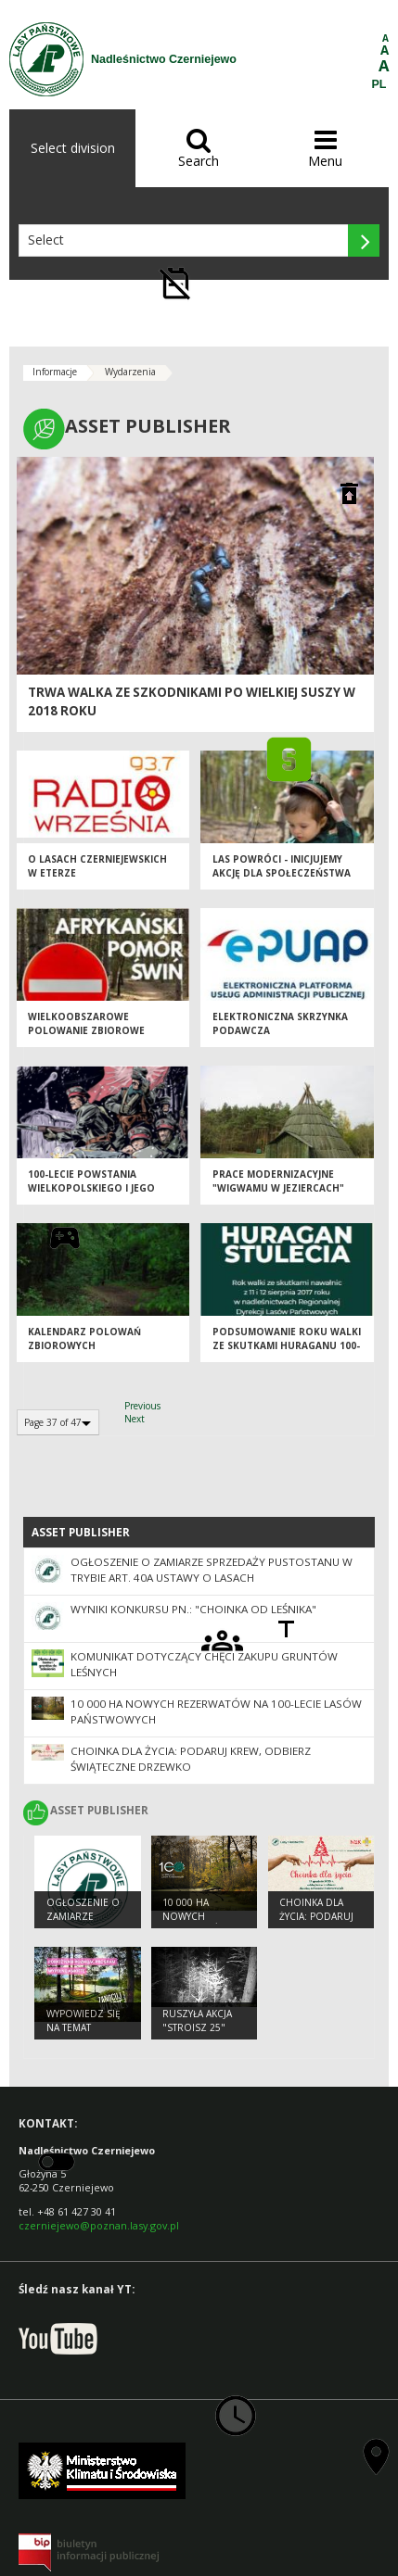 This screenshot has height=2576, width=398. What do you see at coordinates (376, 2456) in the screenshot?
I see `view current location on map` at bounding box center [376, 2456].